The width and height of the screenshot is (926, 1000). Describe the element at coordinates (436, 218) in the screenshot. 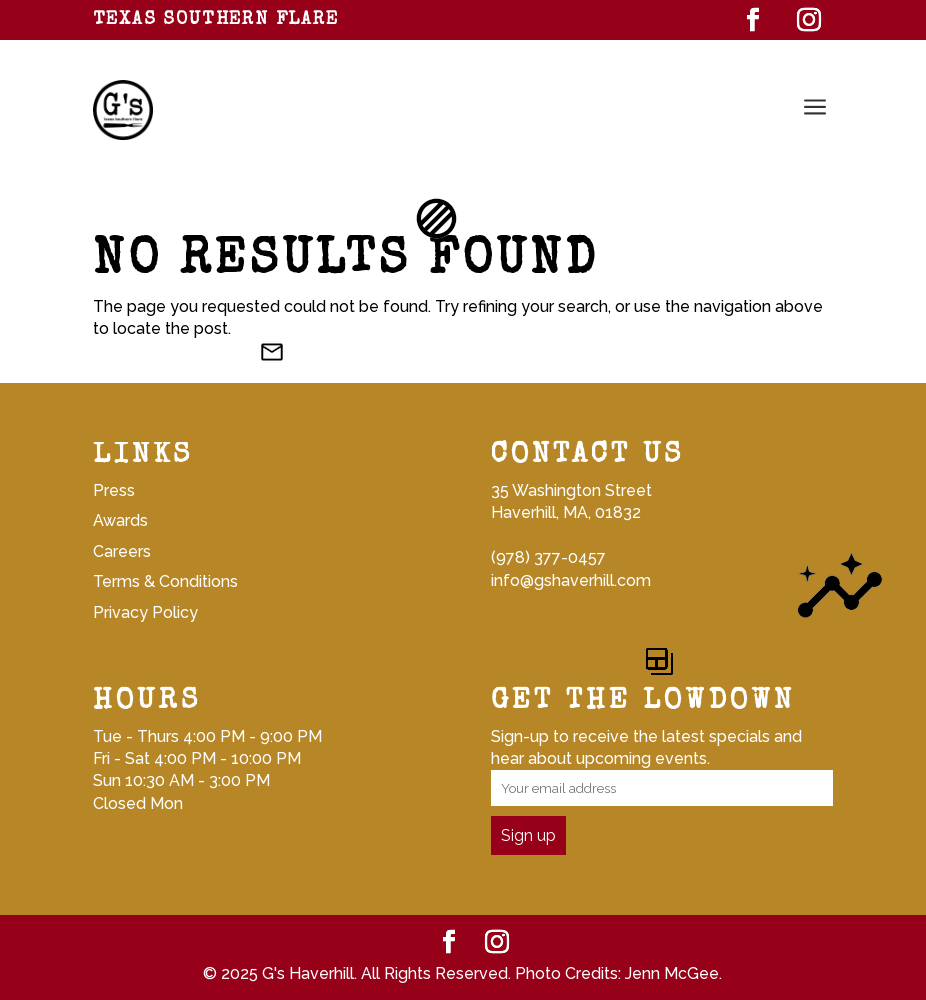

I see `access boules or pétanque game` at that location.